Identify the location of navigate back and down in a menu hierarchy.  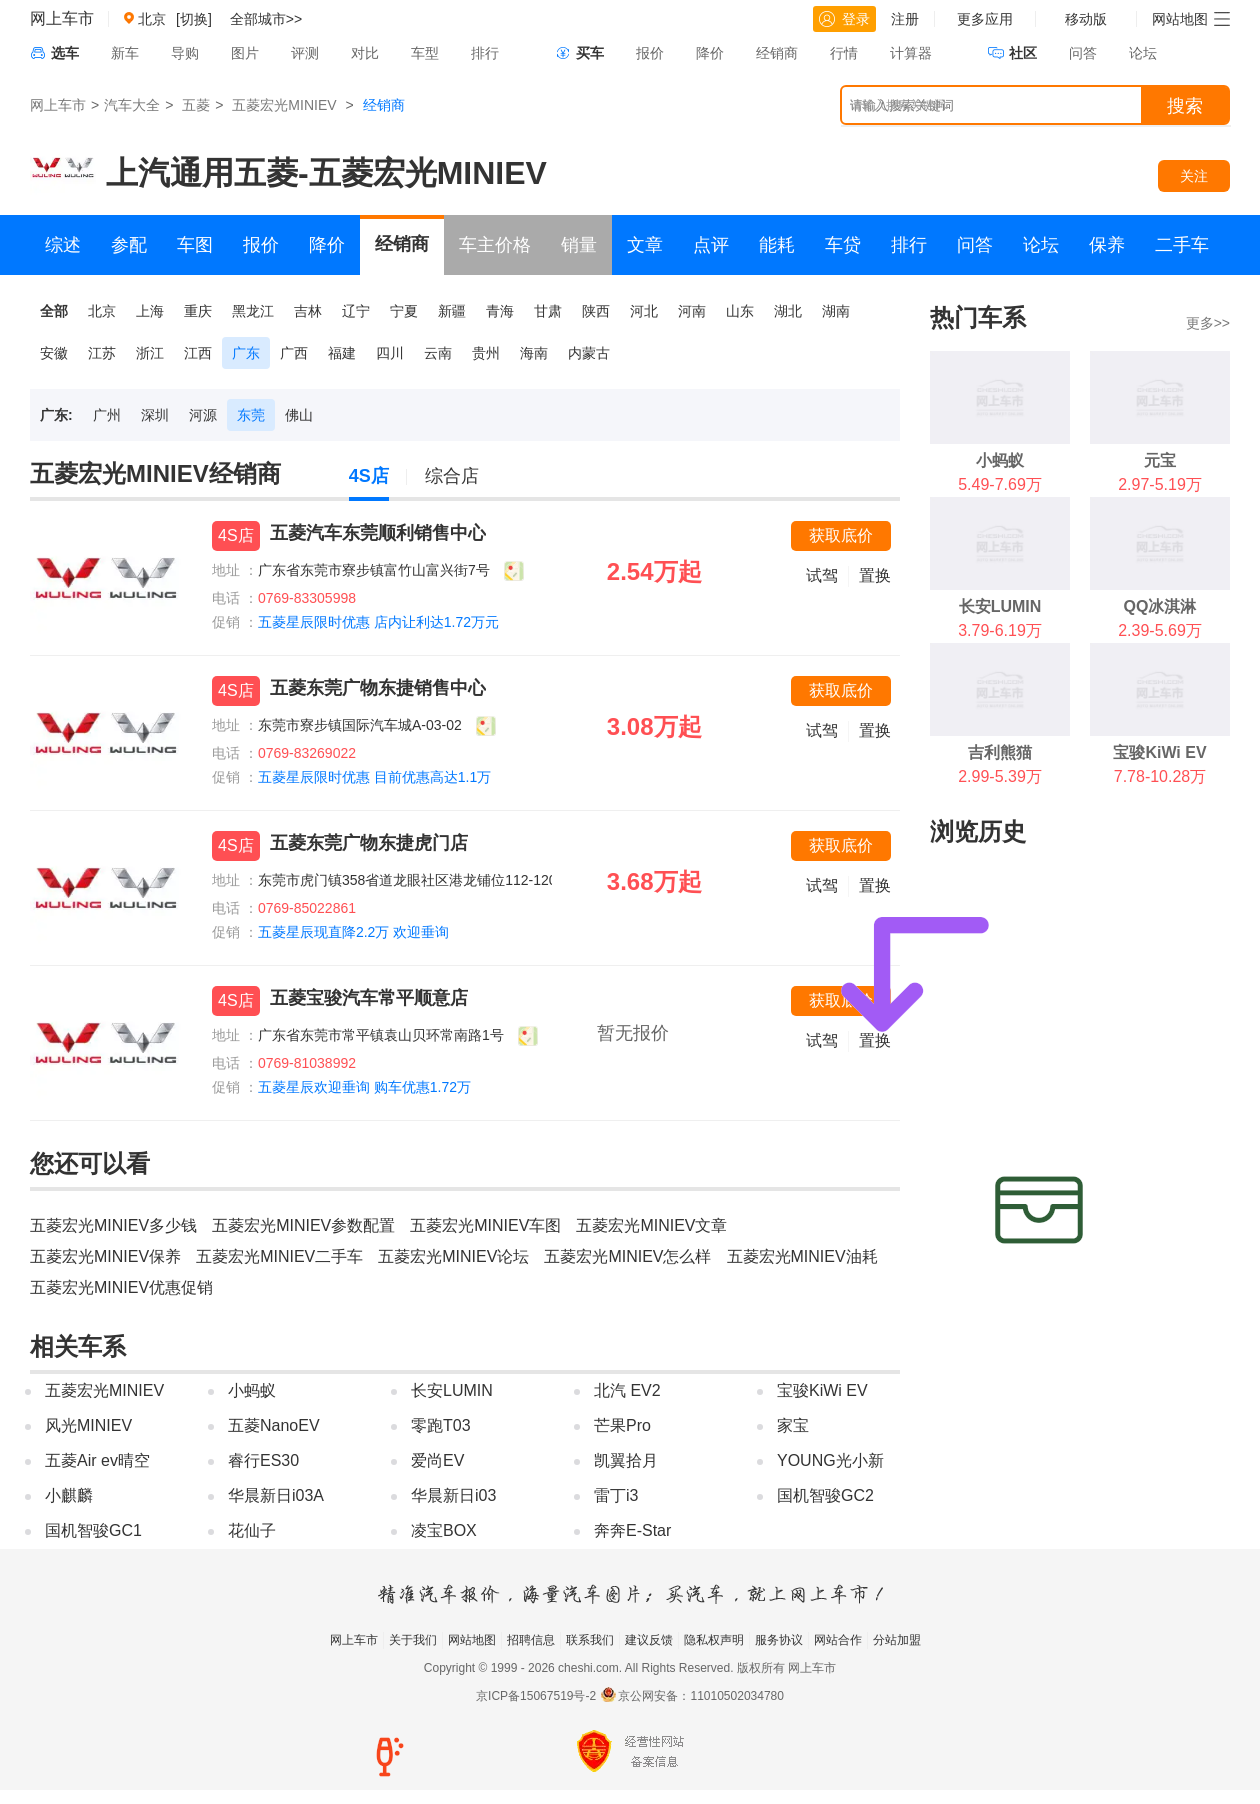
(909, 963).